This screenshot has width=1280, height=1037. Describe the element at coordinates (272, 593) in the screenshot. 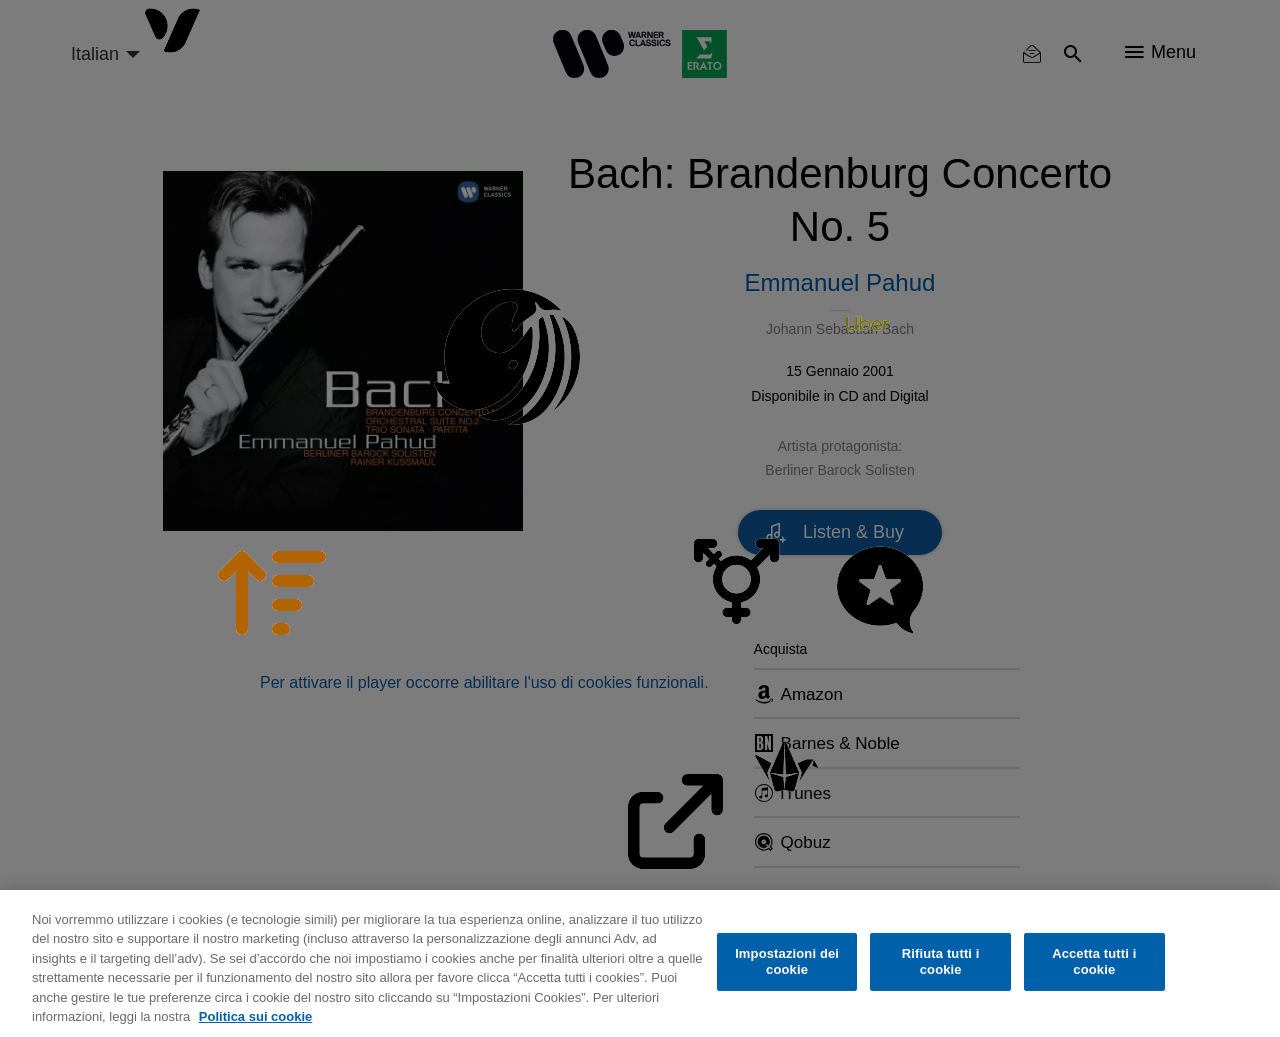

I see `sort list in ascending order` at that location.